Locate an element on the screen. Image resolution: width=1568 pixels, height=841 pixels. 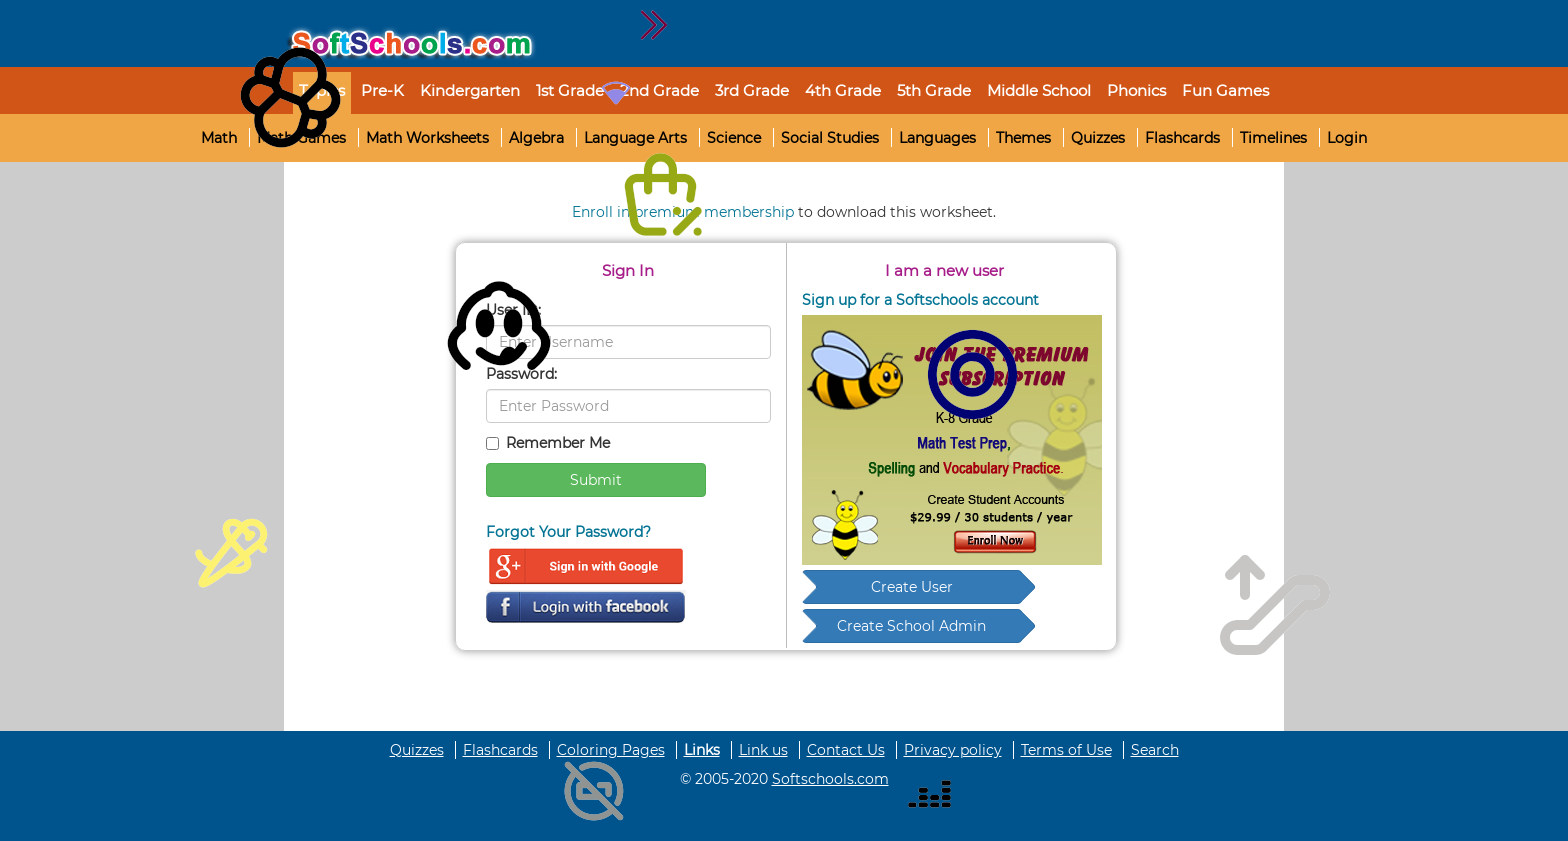
selected radio button option is located at coordinates (972, 374).